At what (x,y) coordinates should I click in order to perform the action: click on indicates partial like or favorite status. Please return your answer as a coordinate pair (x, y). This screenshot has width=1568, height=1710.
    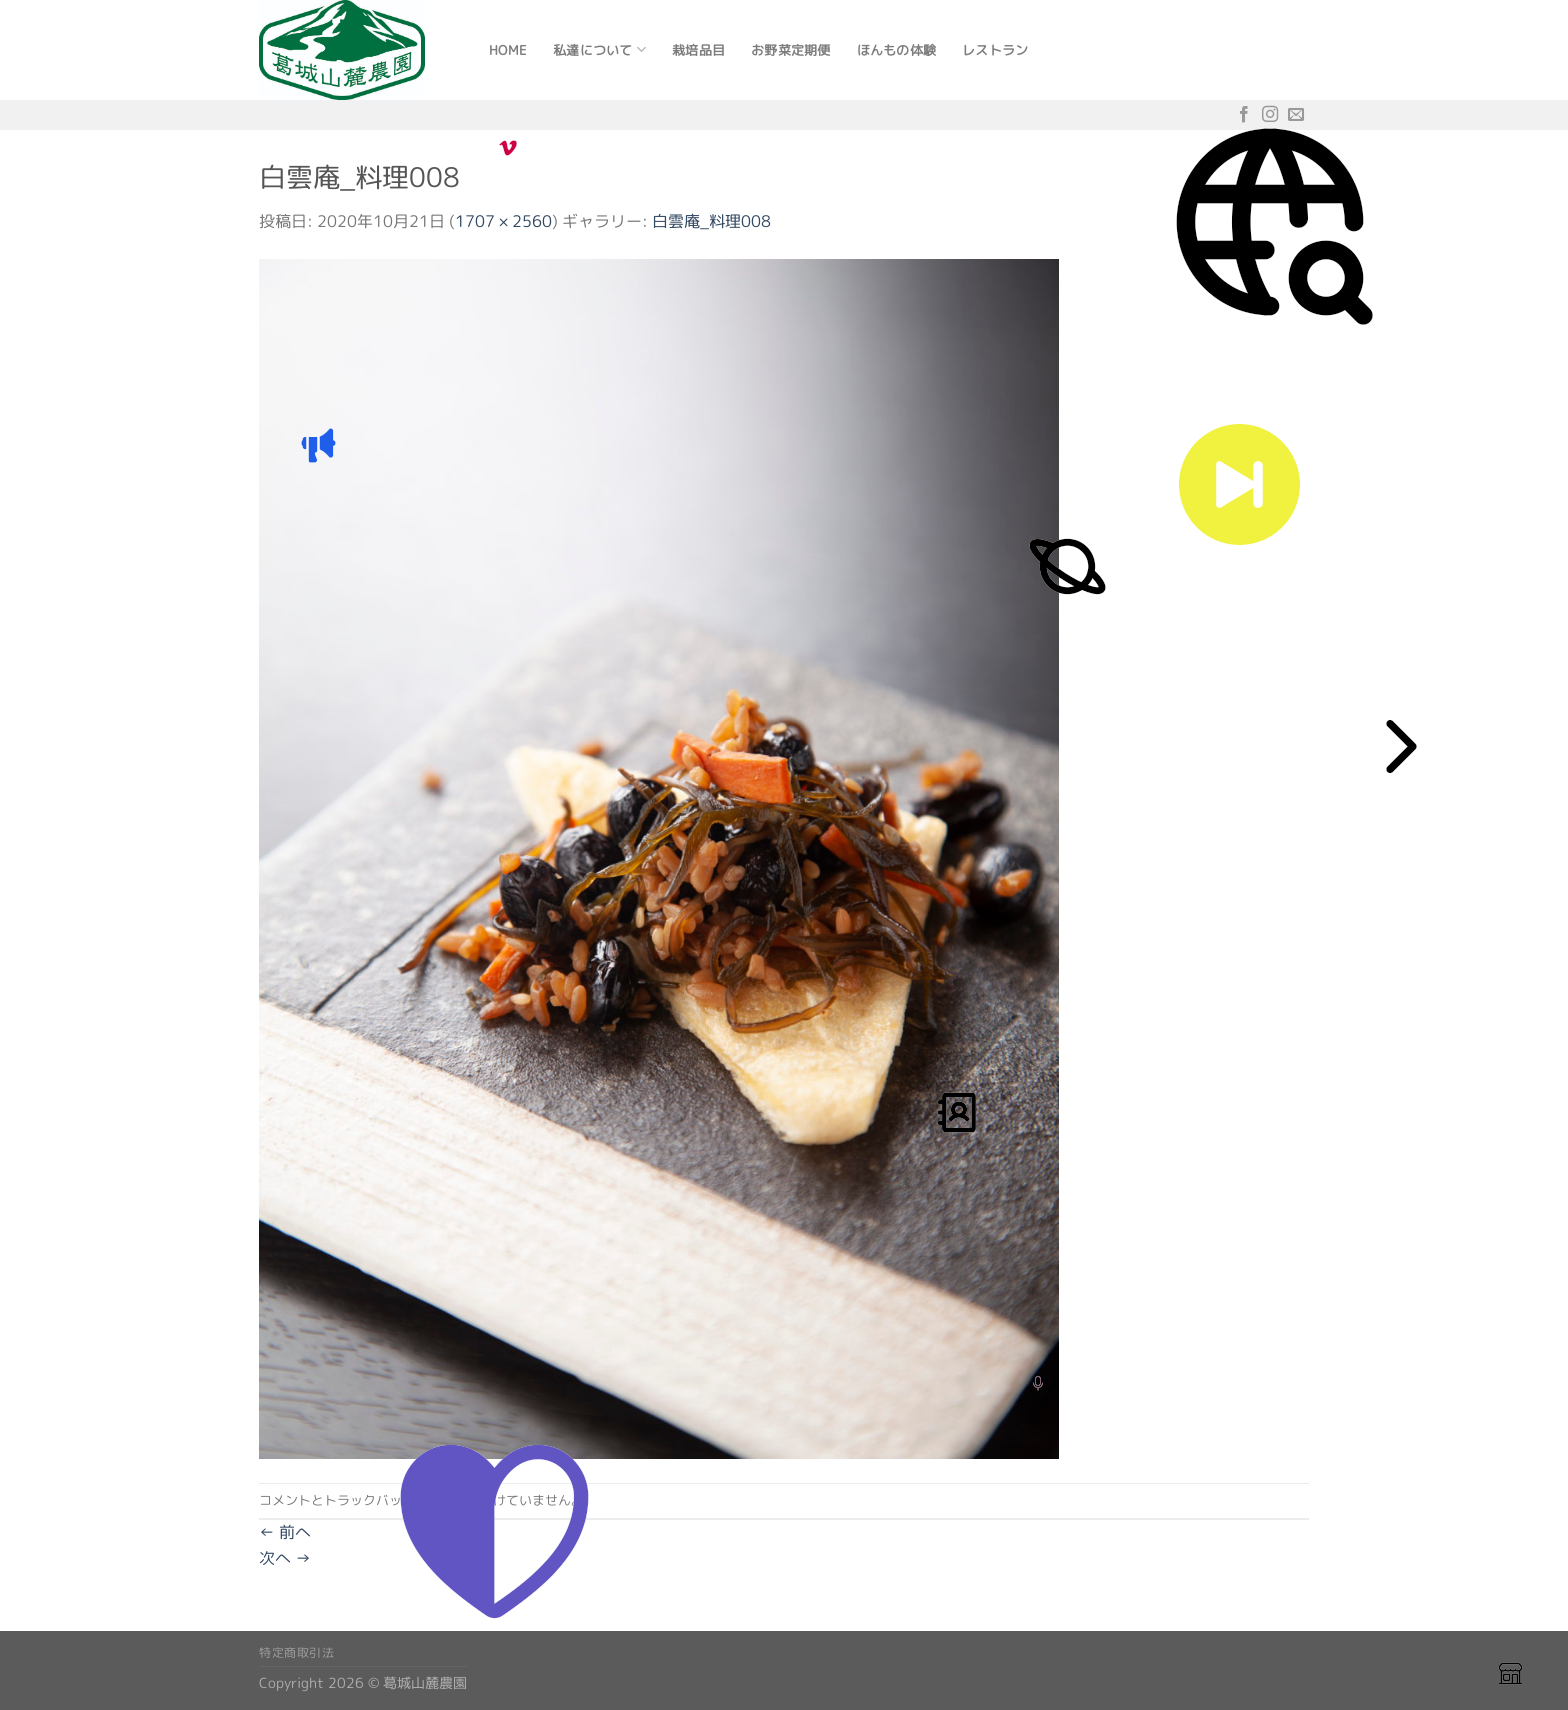
    Looking at the image, I should click on (494, 1531).